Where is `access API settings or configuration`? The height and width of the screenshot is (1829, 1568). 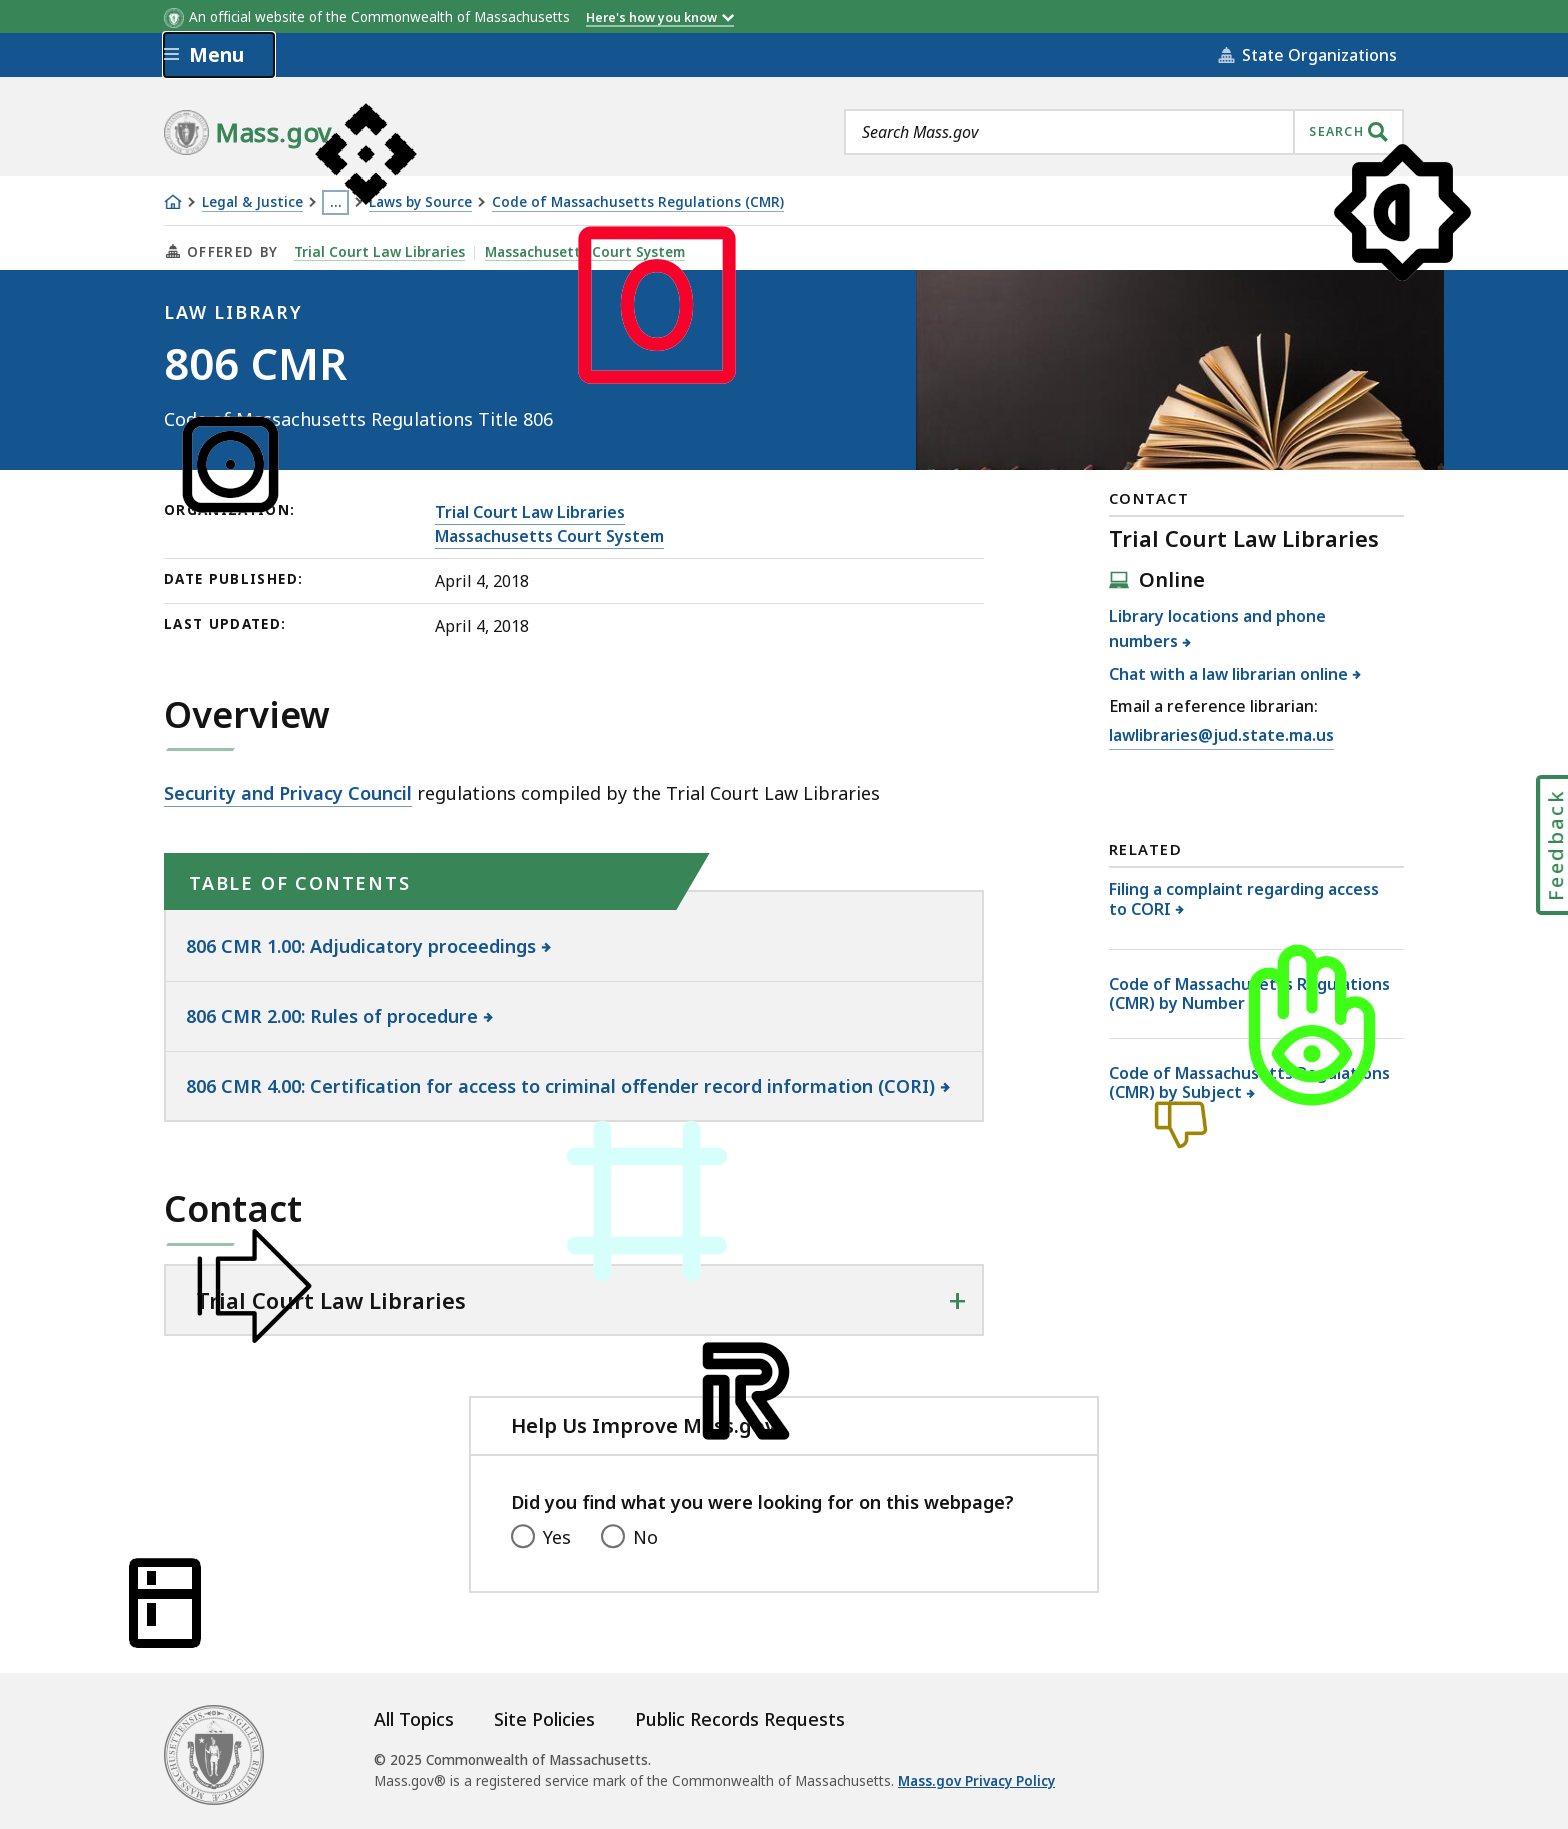 access API settings or configuration is located at coordinates (366, 154).